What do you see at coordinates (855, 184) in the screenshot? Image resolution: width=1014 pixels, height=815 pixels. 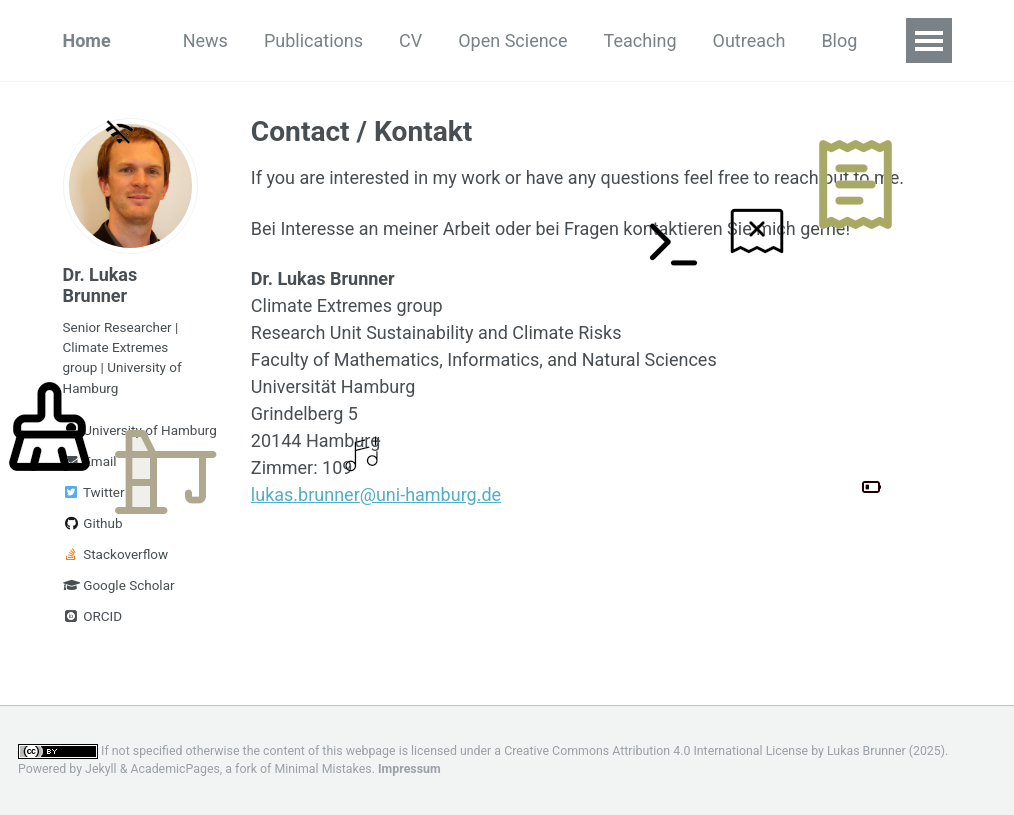 I see `view receipt or transaction details` at bounding box center [855, 184].